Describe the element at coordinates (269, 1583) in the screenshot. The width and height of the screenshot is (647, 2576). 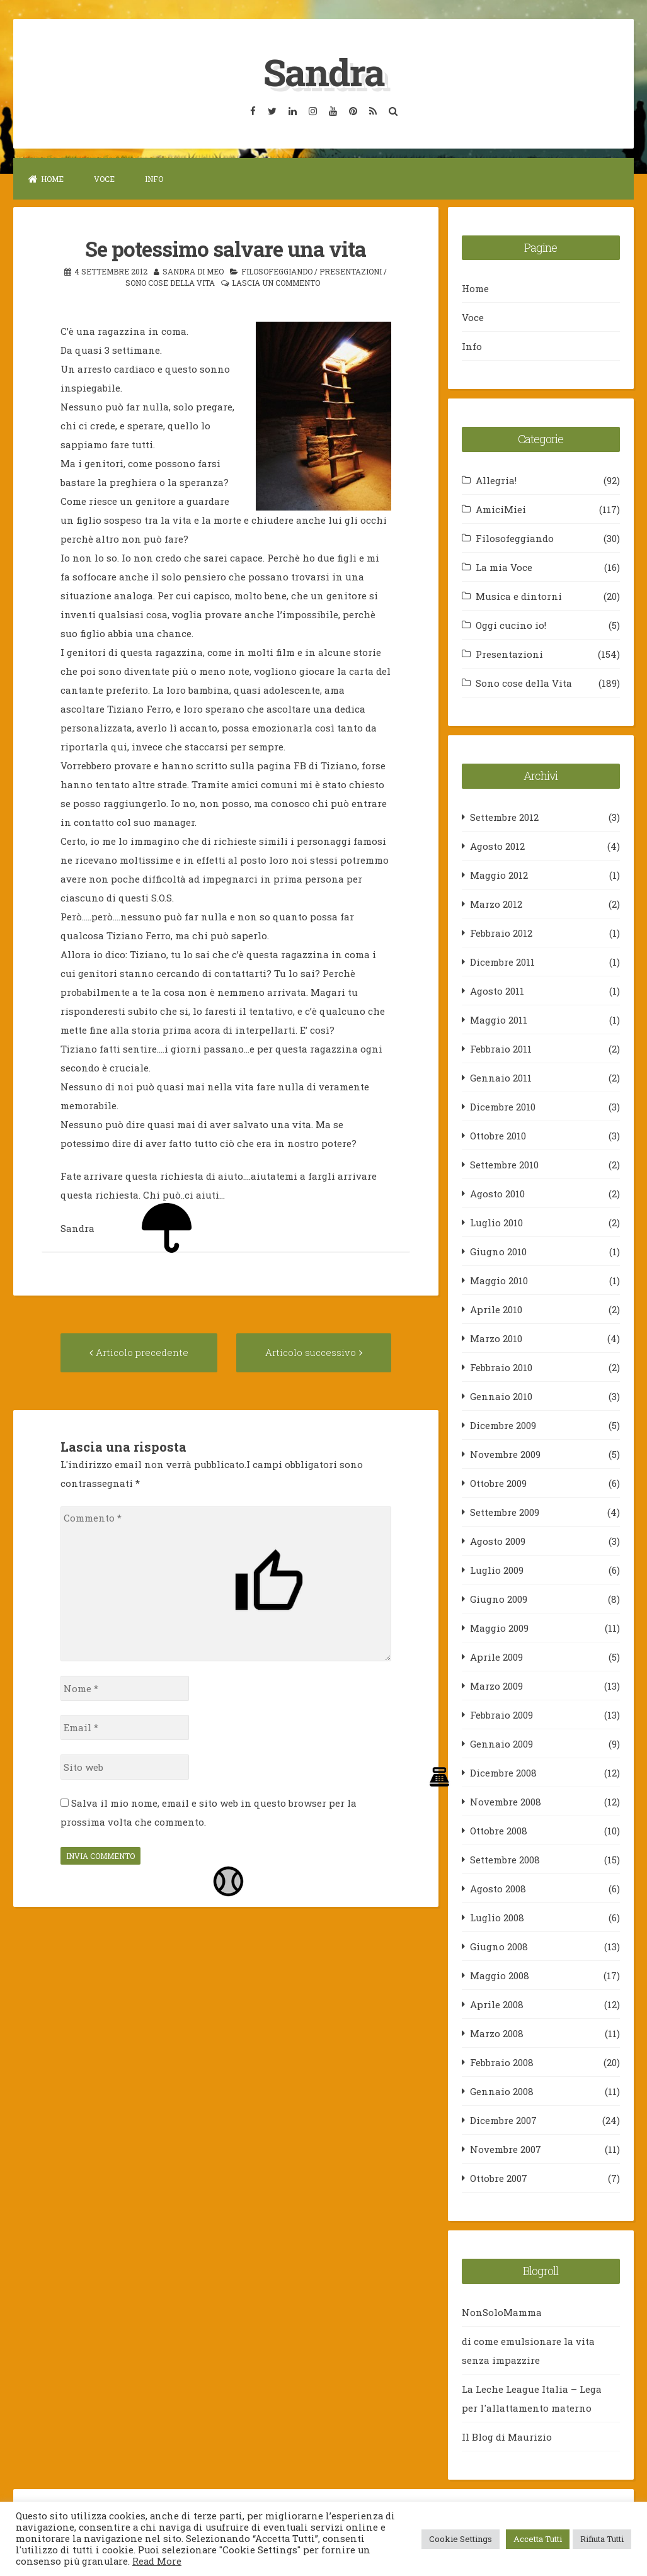
I see `like or upvote content` at that location.